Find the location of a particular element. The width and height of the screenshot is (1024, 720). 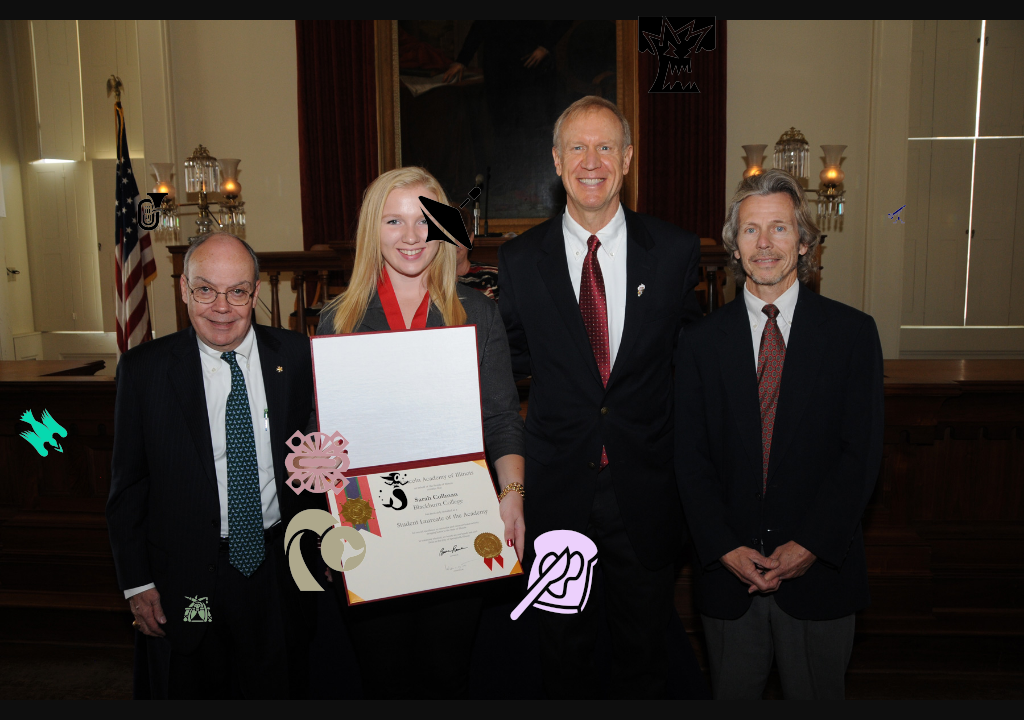

crow dive ability or attack skill is located at coordinates (43, 432).